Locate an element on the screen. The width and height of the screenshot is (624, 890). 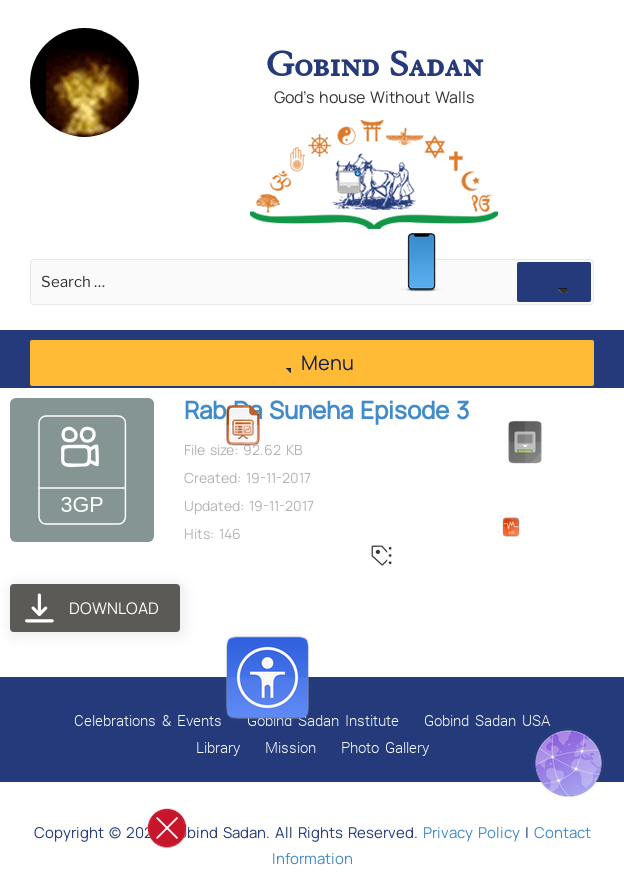
VirtualBox disk image file is located at coordinates (511, 527).